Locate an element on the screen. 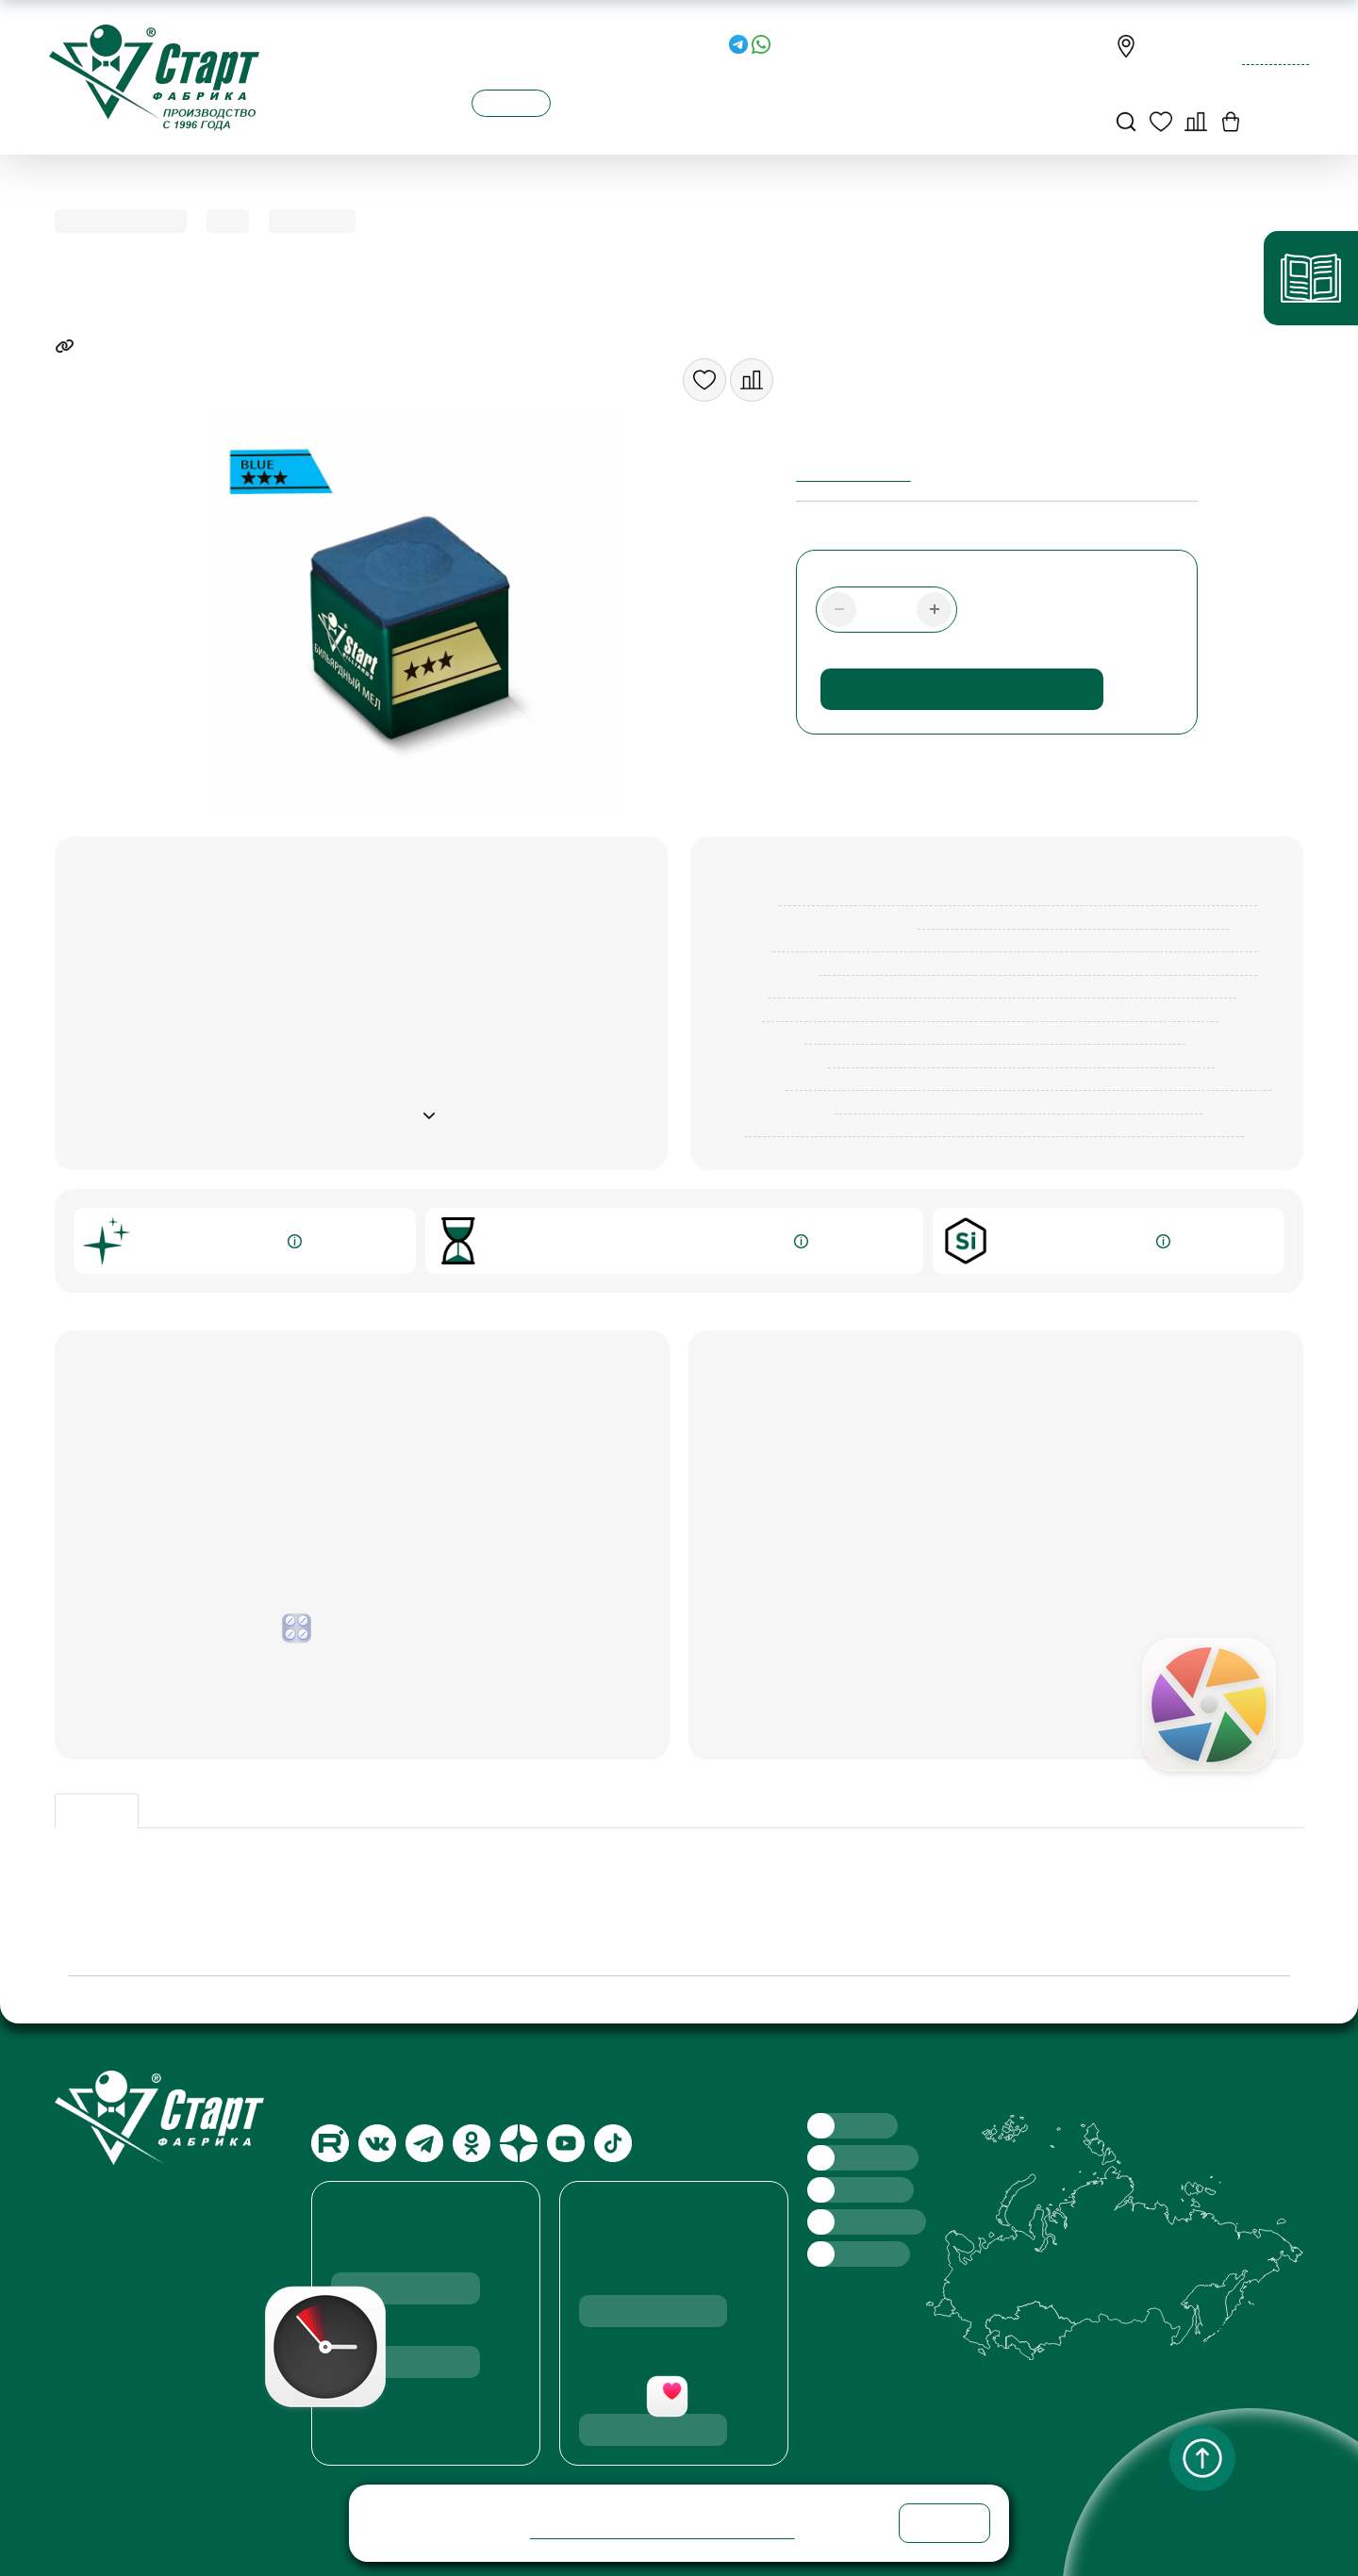 Image resolution: width=1358 pixels, height=2576 pixels. open darktable photo editing application is located at coordinates (1209, 1705).